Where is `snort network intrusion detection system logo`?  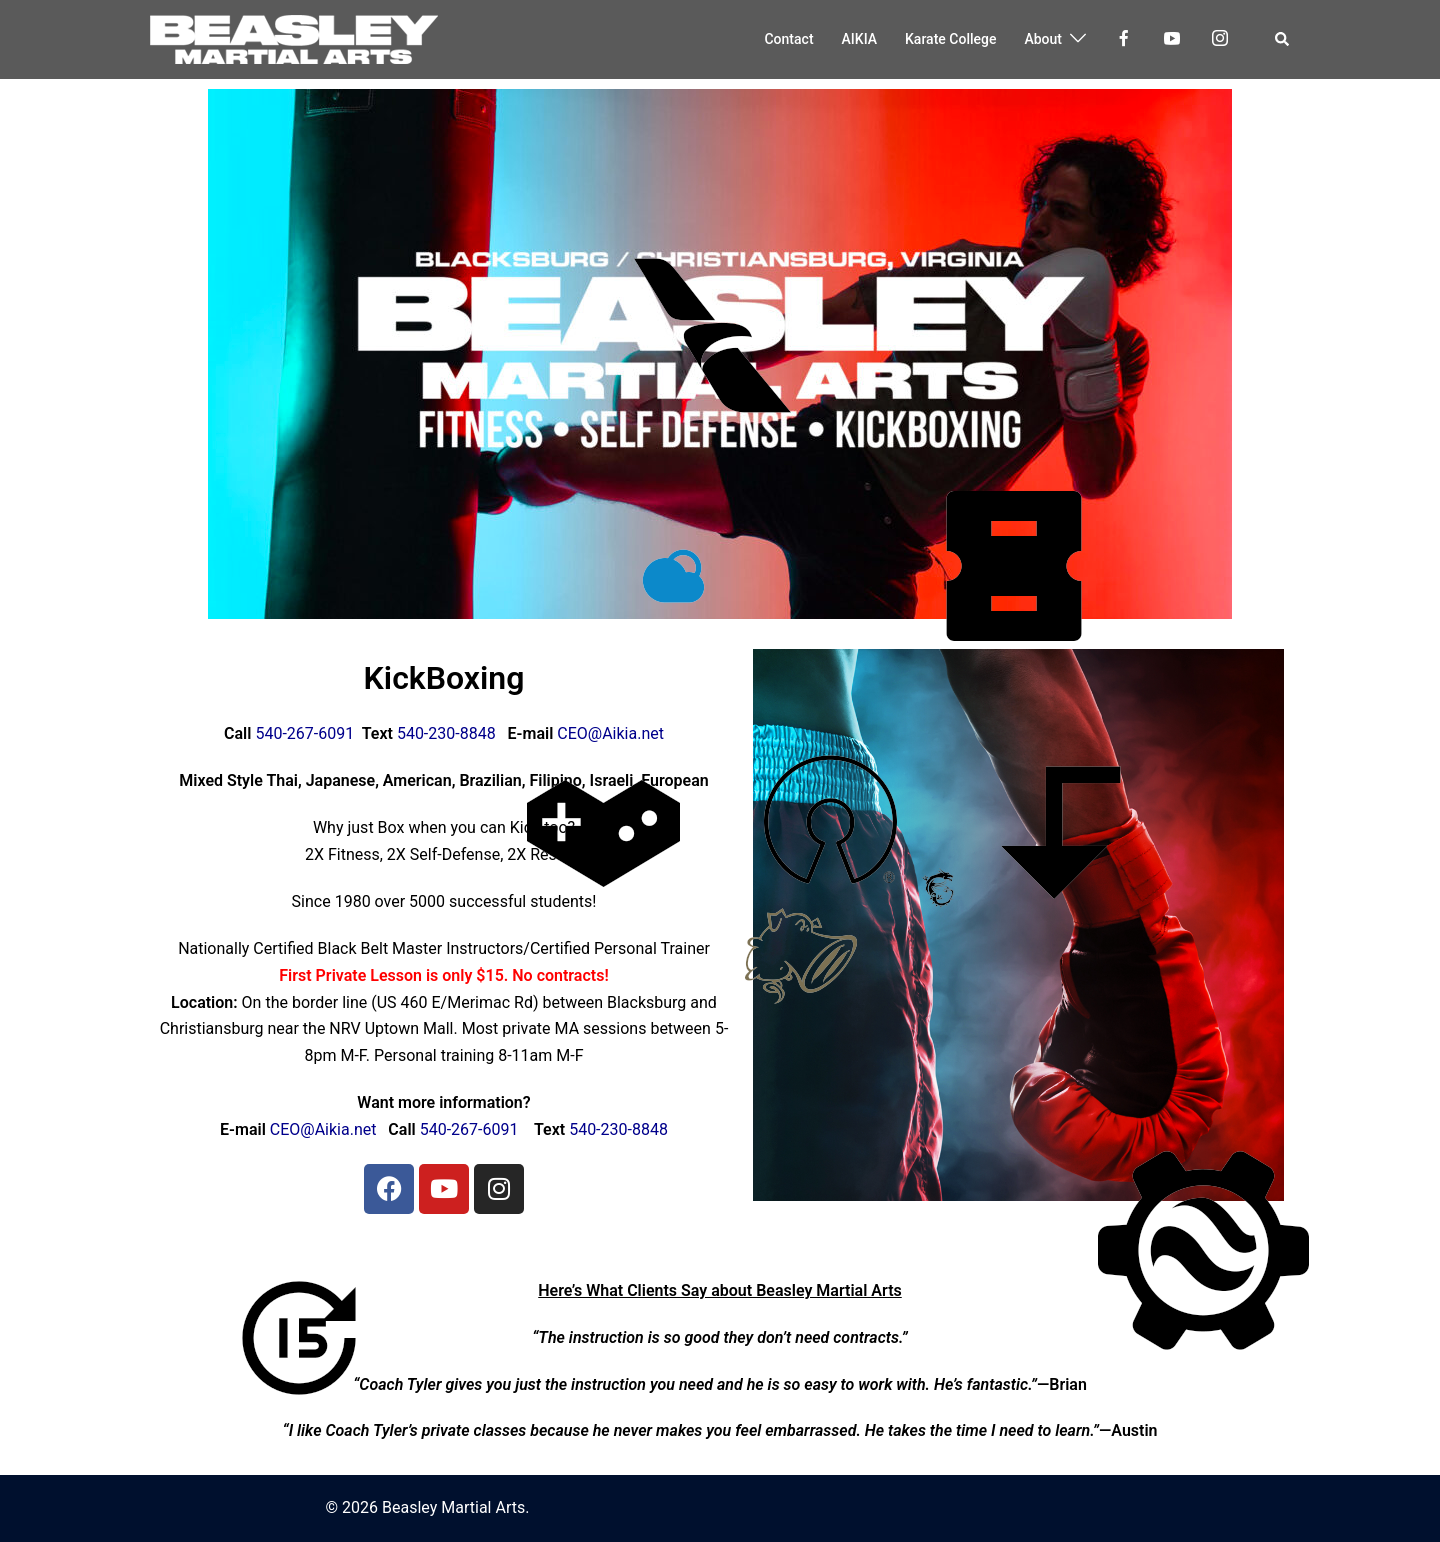 snort network intrusion detection system logo is located at coordinates (801, 956).